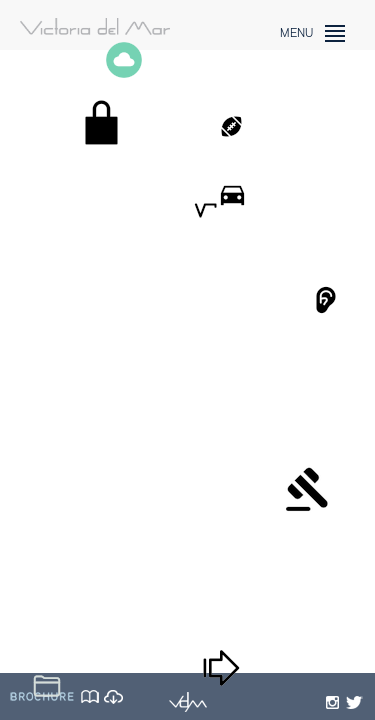 The height and width of the screenshot is (720, 375). I want to click on access cloud storage, so click(124, 60).